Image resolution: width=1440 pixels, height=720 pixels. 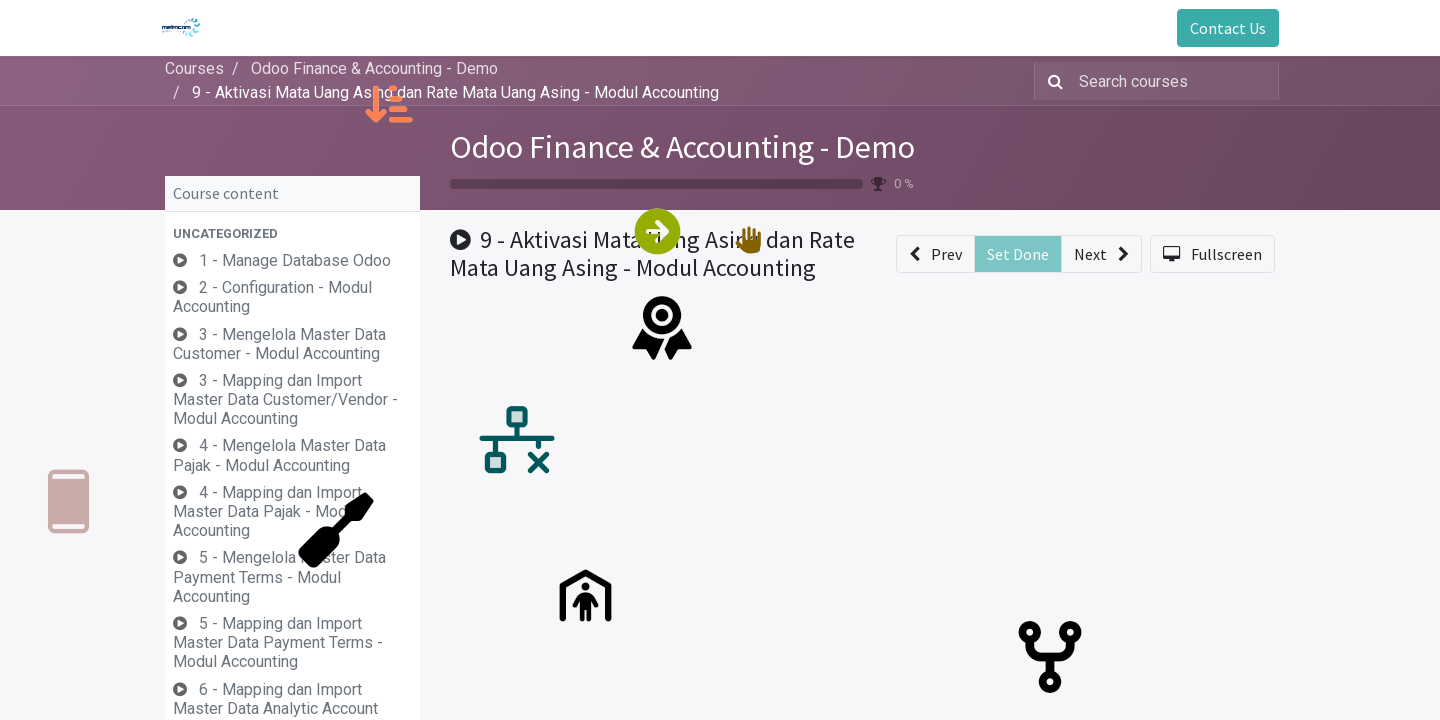 I want to click on find shelter or emergency housing, so click(x=585, y=595).